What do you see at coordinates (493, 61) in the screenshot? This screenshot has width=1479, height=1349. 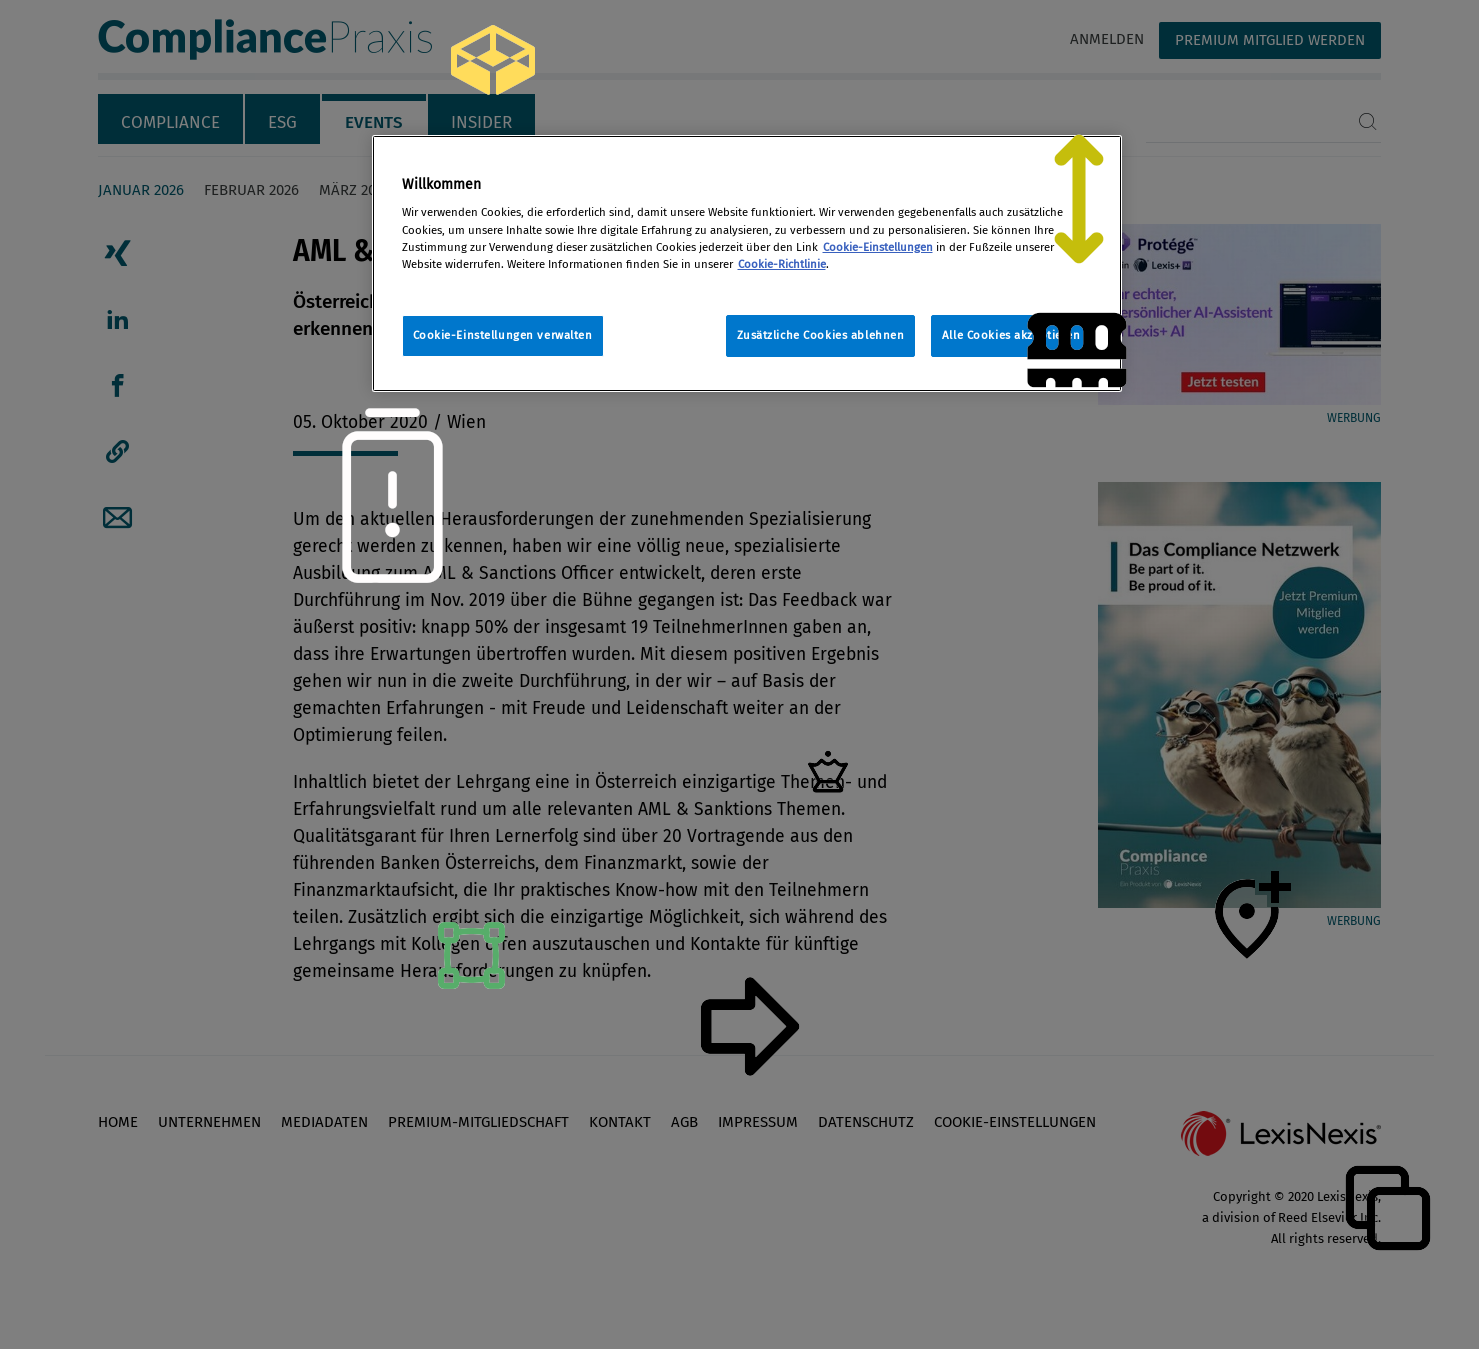 I see `open codepen to view or edit code snippets` at bounding box center [493, 61].